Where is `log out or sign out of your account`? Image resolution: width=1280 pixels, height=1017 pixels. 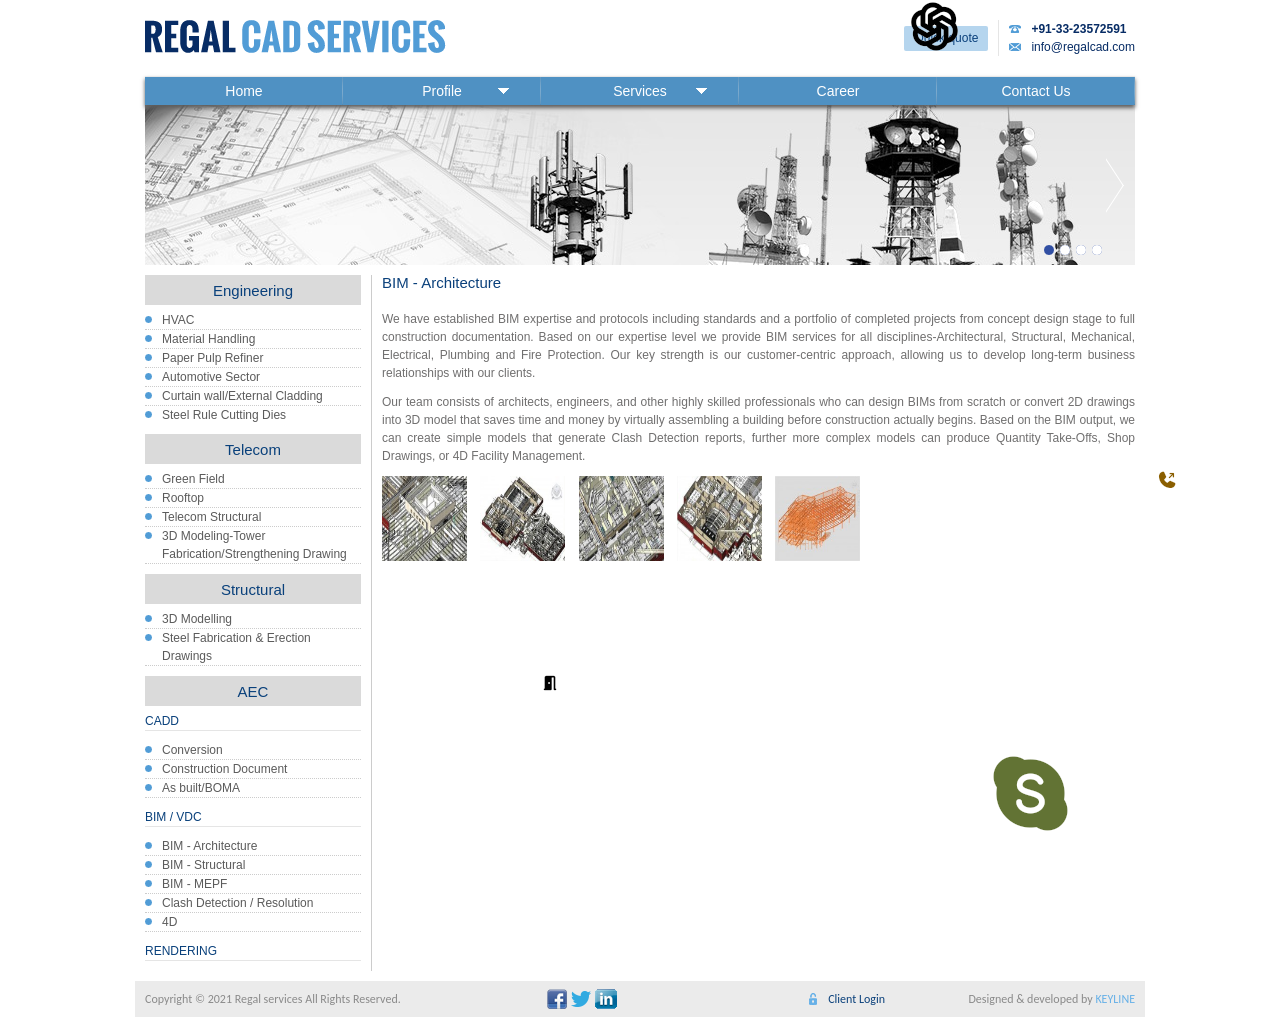 log out or sign out of your account is located at coordinates (550, 683).